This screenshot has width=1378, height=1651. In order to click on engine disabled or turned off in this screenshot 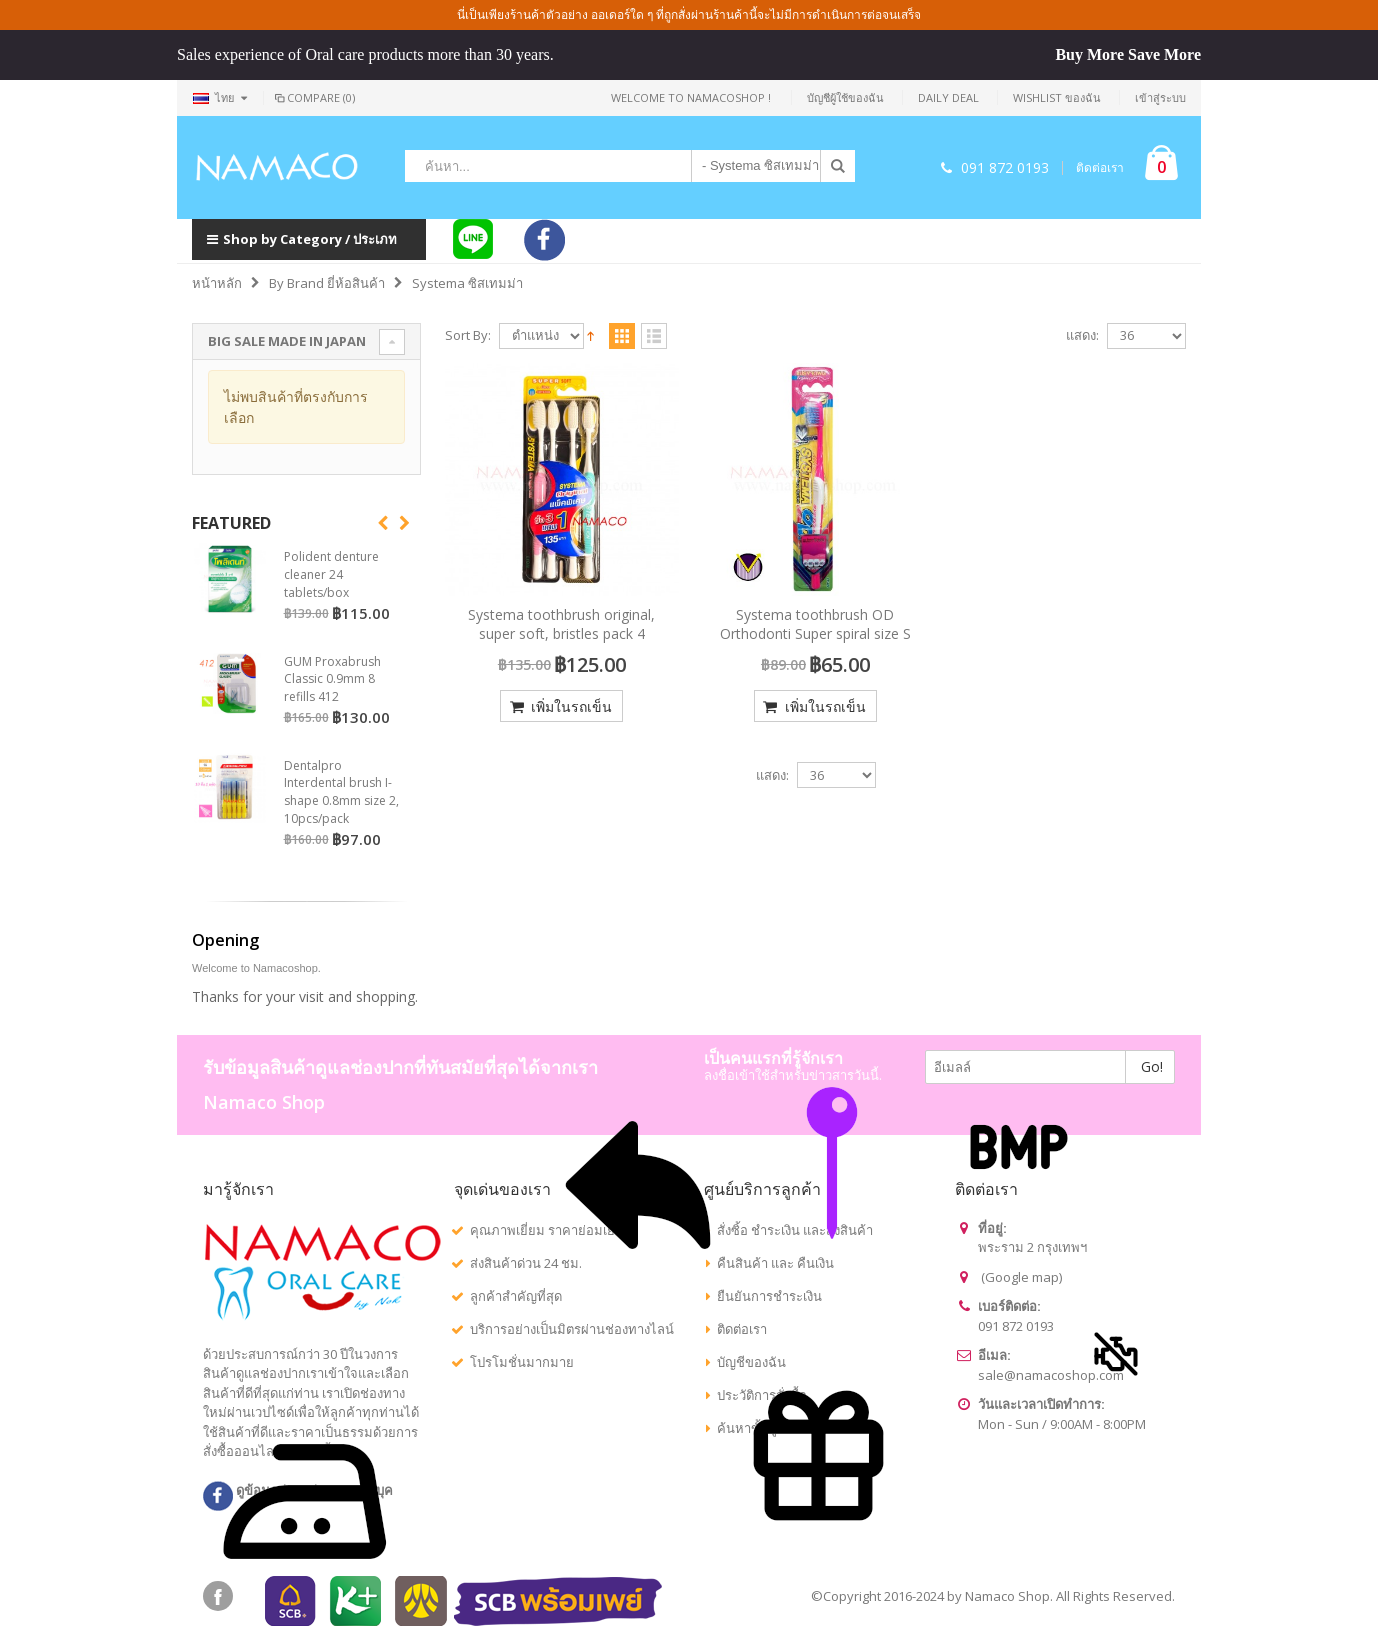, I will do `click(1116, 1354)`.